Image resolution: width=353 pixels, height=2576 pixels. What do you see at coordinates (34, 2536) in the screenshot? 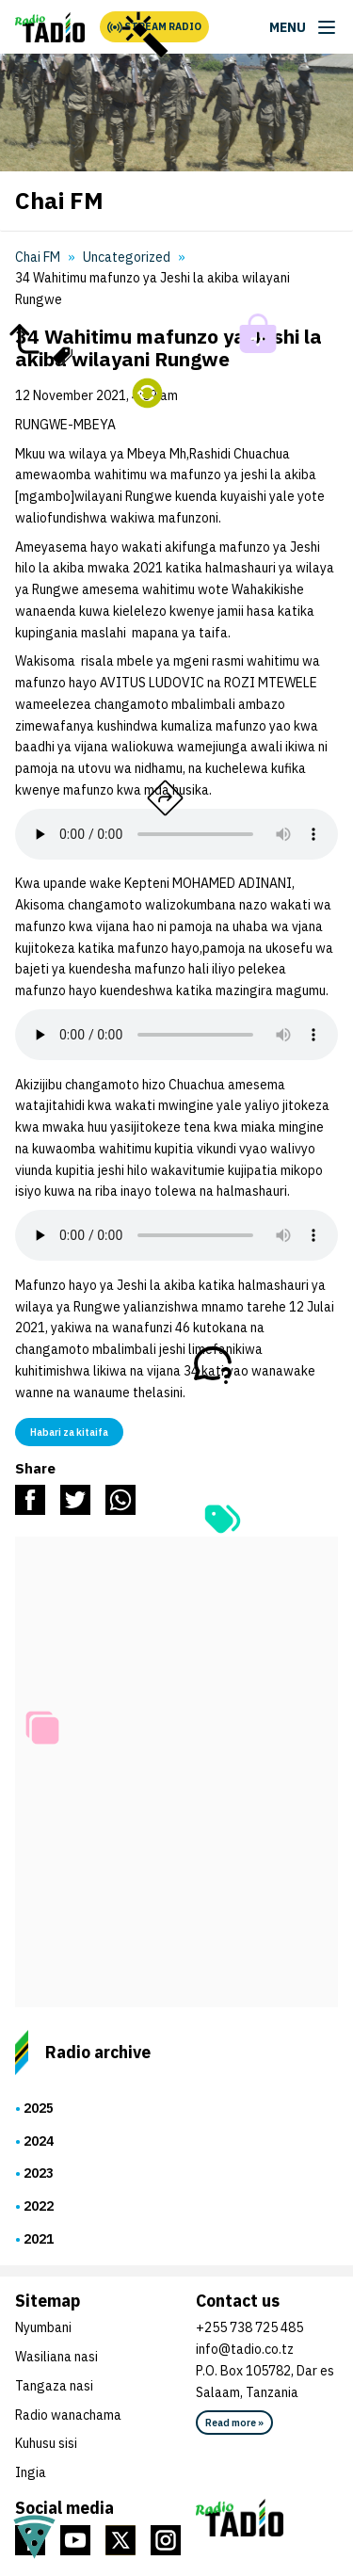
I see `order food or access food delivery` at bounding box center [34, 2536].